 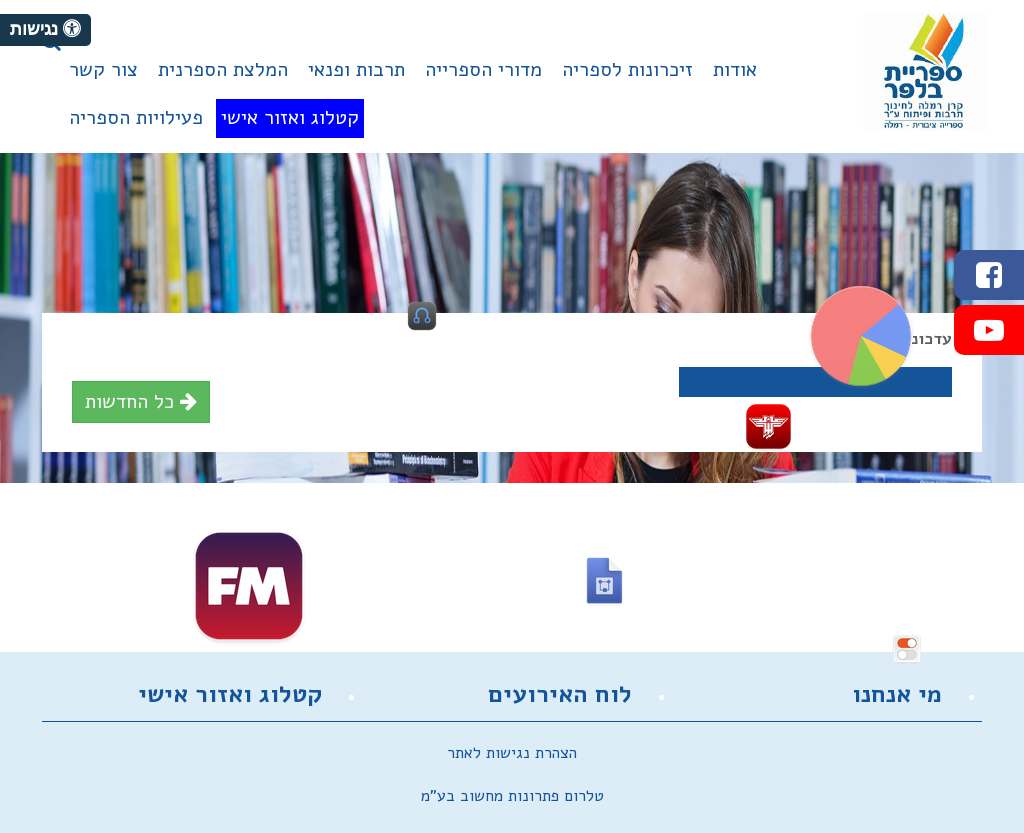 I want to click on open auryo soundcloud client, so click(x=422, y=316).